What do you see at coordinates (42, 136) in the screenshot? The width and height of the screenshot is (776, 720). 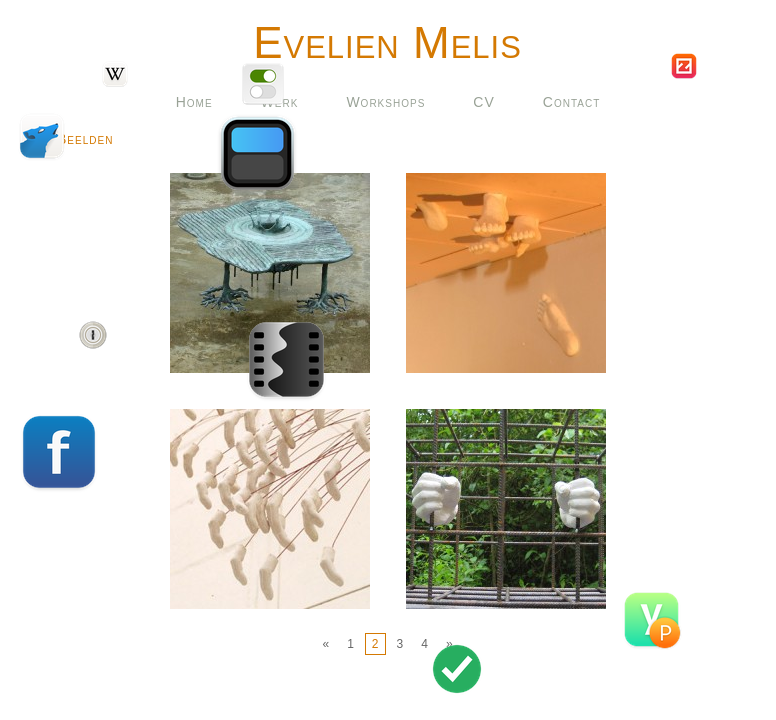 I see `open amarok music player` at bounding box center [42, 136].